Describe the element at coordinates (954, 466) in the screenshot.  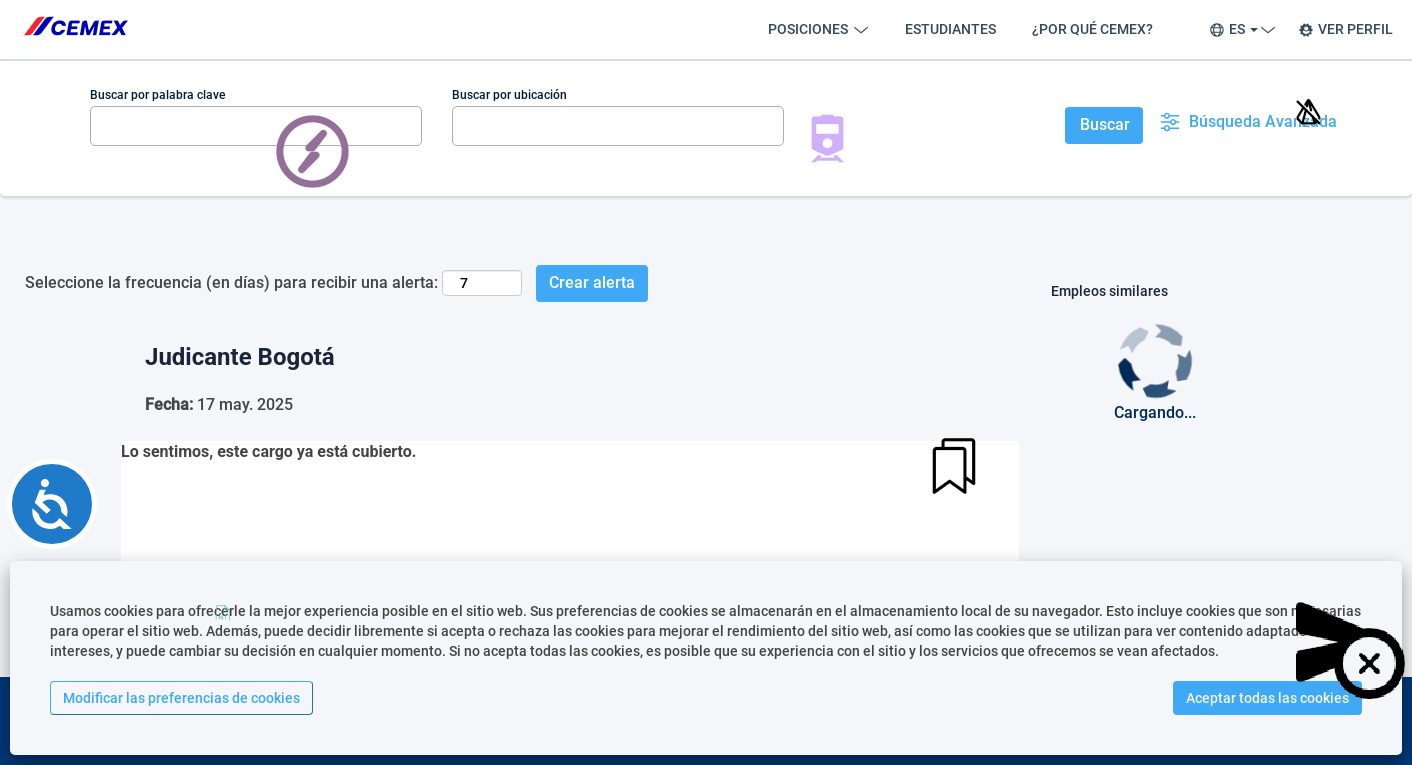
I see `view your saved bookmarks` at that location.